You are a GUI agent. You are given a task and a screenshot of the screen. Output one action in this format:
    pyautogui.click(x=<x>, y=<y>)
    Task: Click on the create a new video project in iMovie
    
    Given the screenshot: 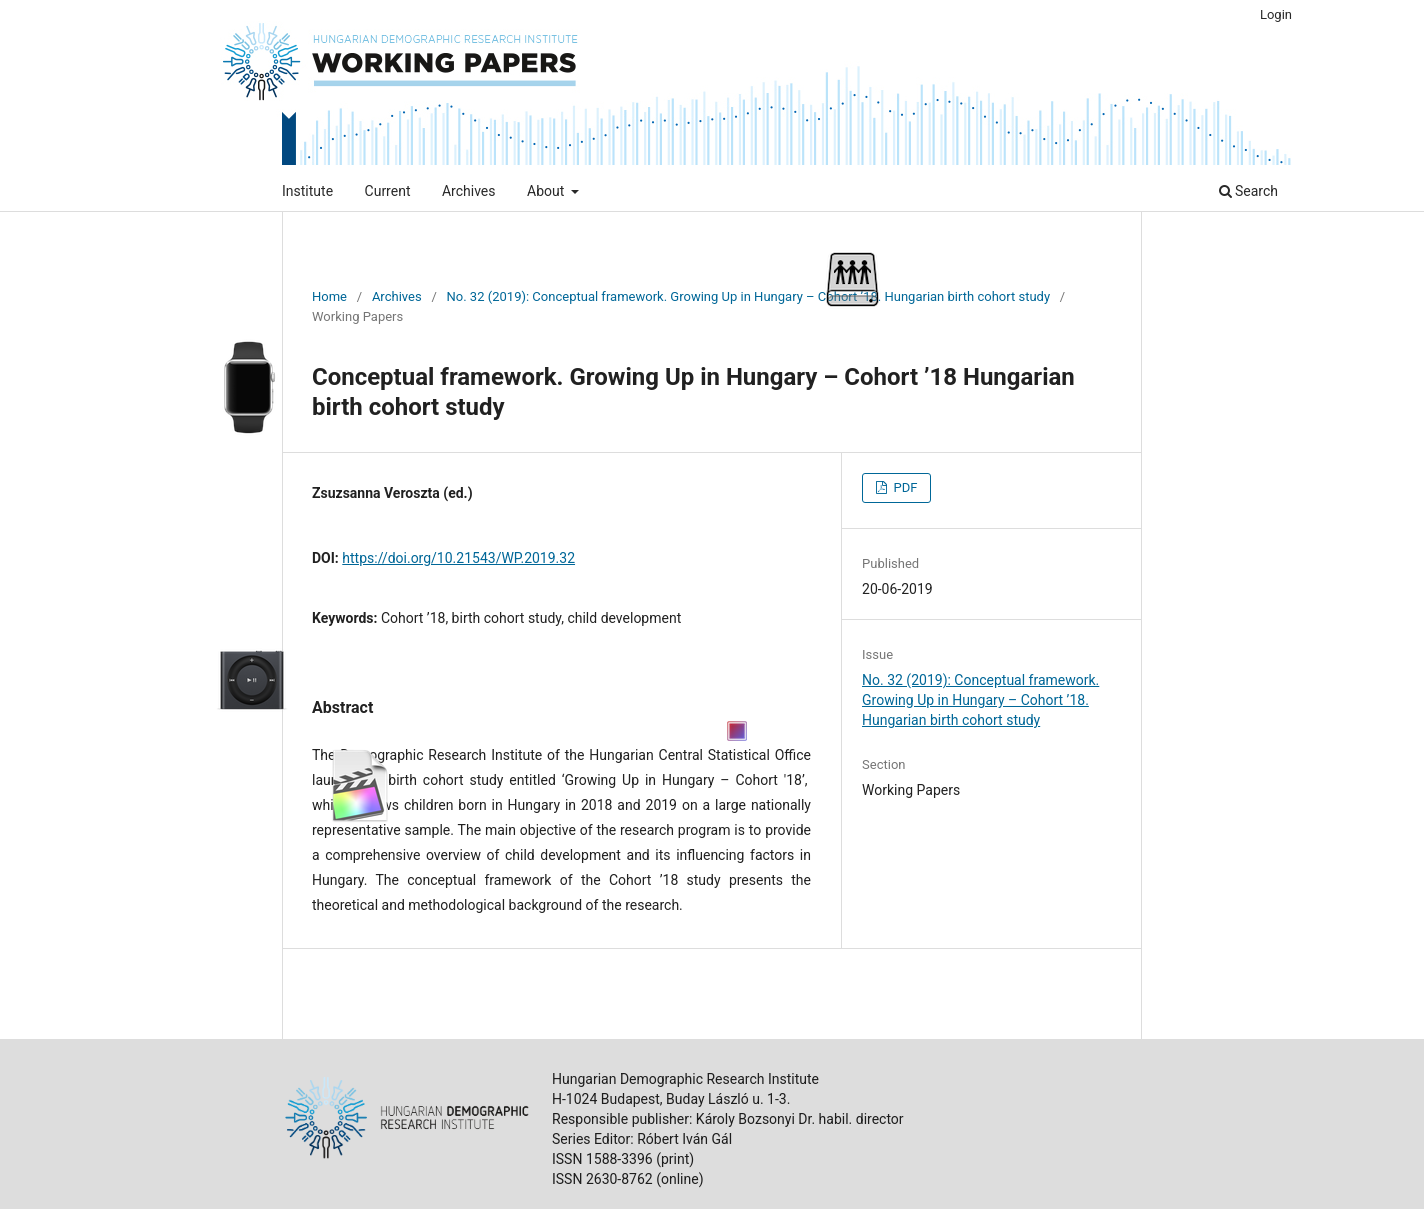 What is the action you would take?
    pyautogui.click(x=360, y=787)
    